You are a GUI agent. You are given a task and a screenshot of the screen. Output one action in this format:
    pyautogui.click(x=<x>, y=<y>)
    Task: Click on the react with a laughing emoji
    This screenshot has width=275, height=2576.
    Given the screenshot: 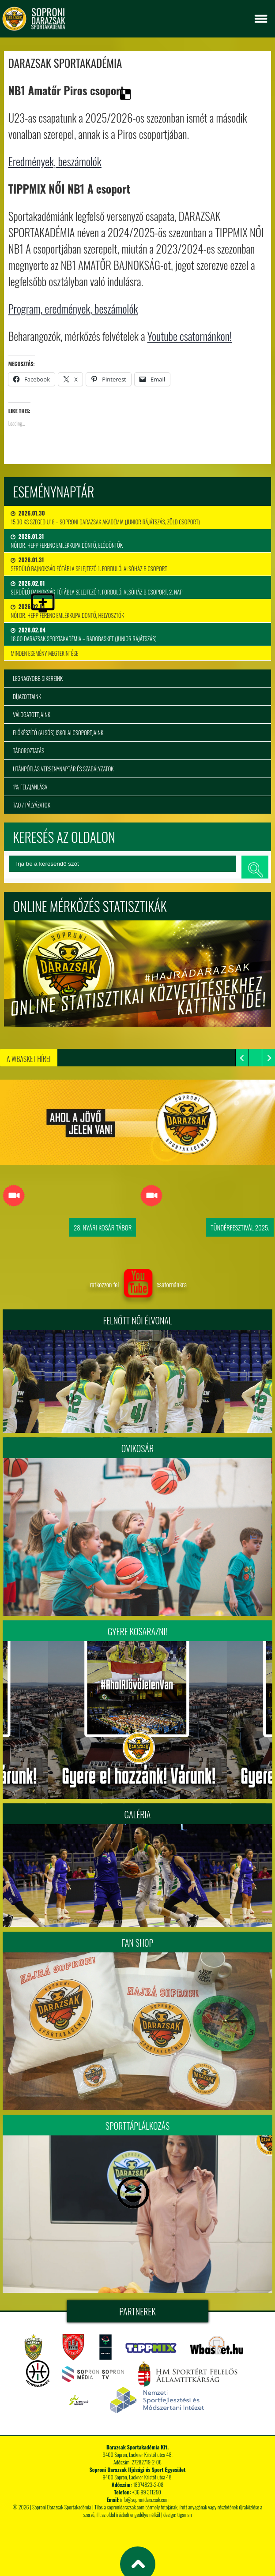 What is the action you would take?
    pyautogui.click(x=133, y=2192)
    